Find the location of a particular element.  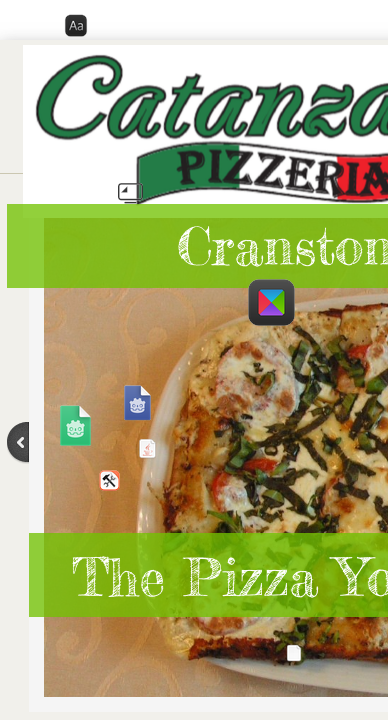

launch gnome tetravex puzzle game is located at coordinates (271, 302).